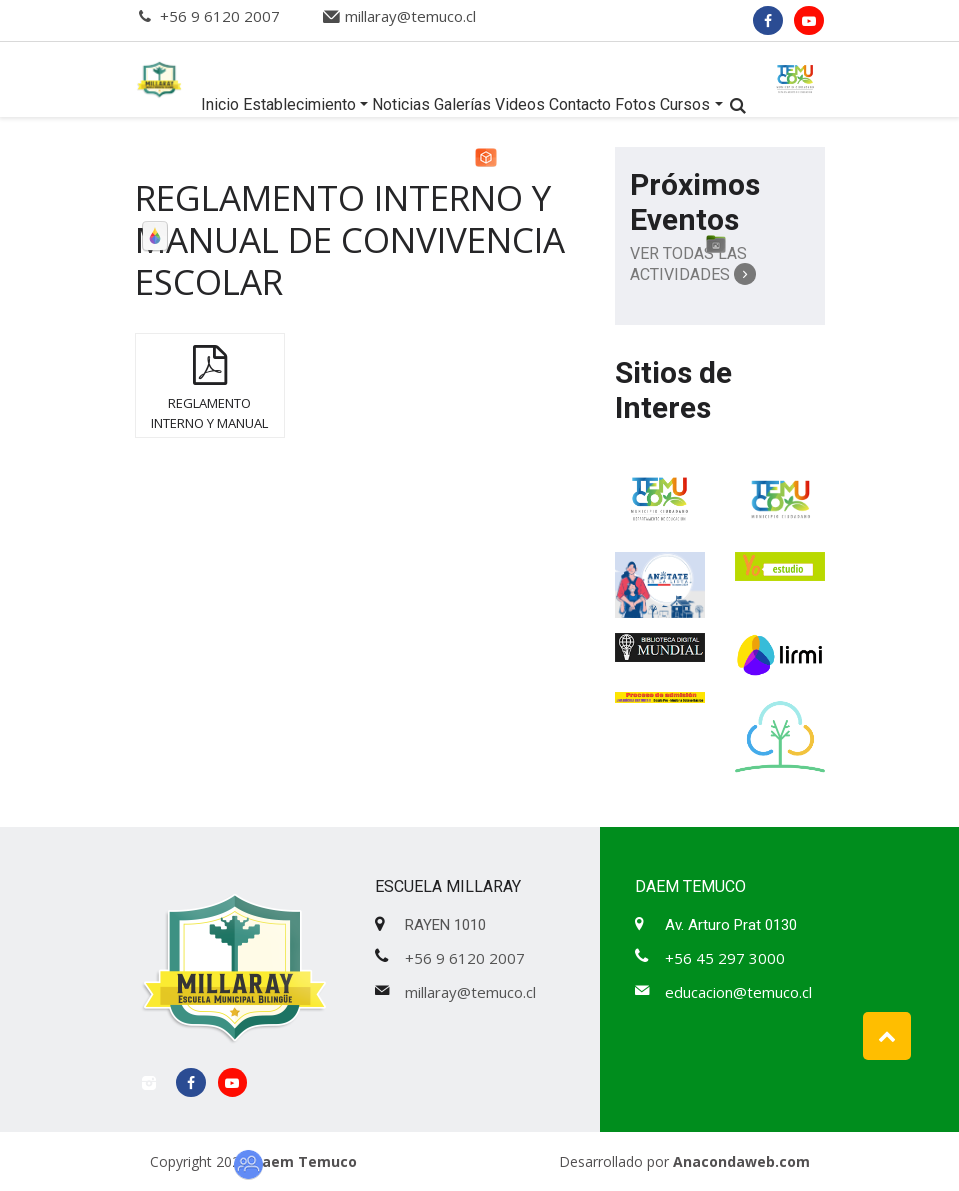  Describe the element at coordinates (155, 236) in the screenshot. I see `it87 hardware monitoring sensor data file` at that location.